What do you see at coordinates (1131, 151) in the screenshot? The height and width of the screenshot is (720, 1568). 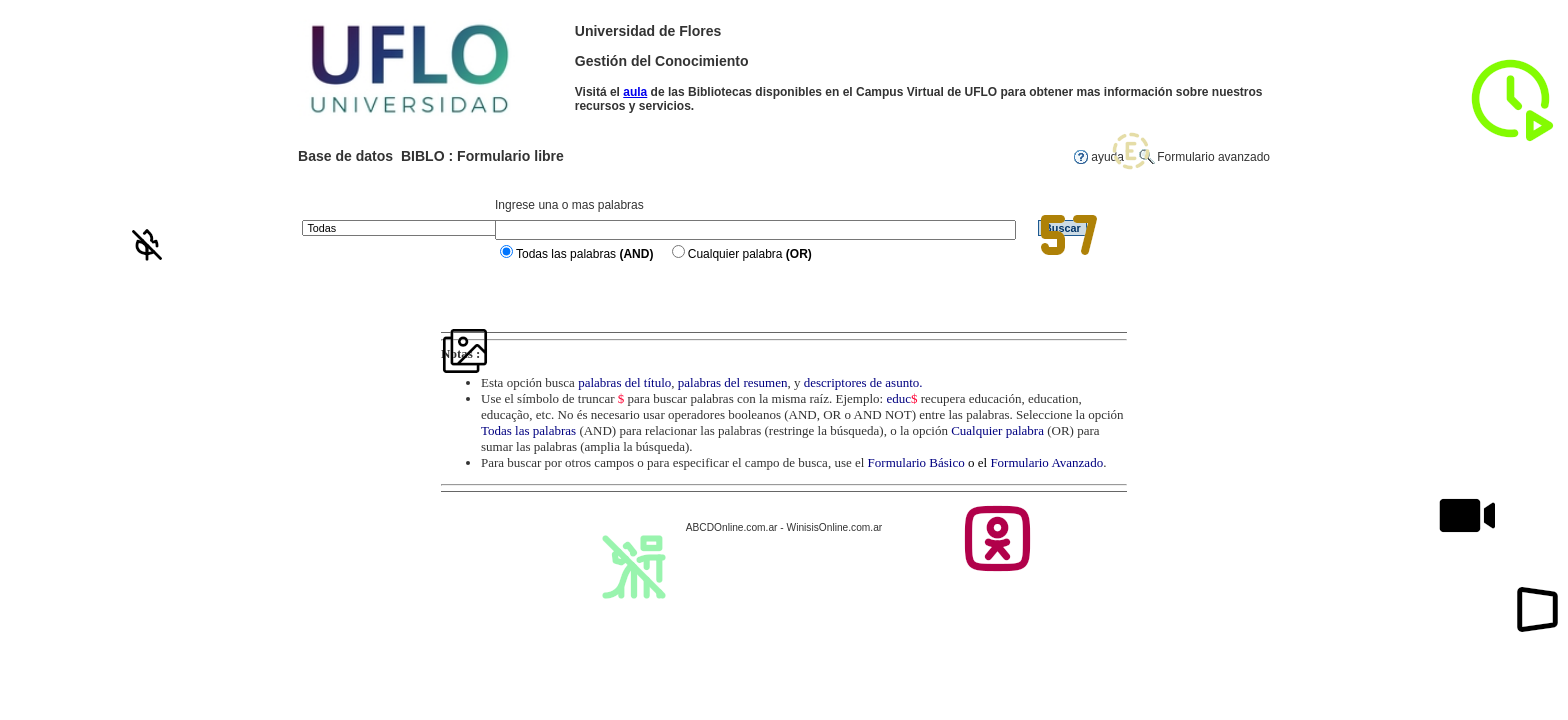 I see `indicates a draft or pending email` at bounding box center [1131, 151].